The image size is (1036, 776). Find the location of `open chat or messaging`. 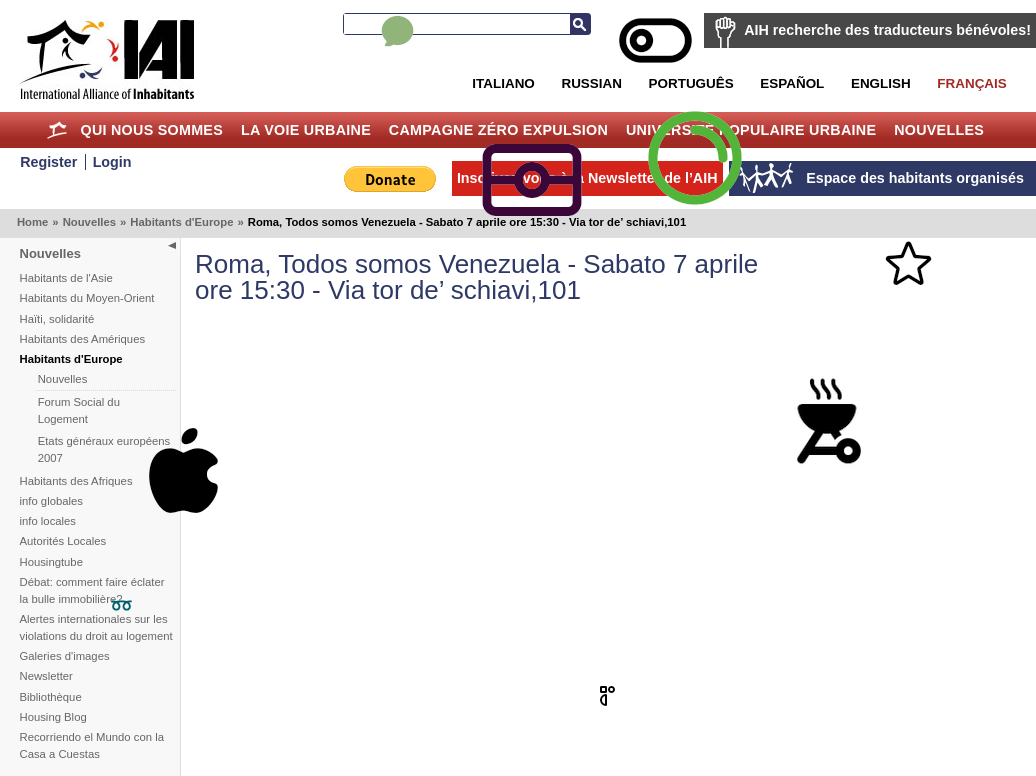

open chat or messaging is located at coordinates (397, 30).